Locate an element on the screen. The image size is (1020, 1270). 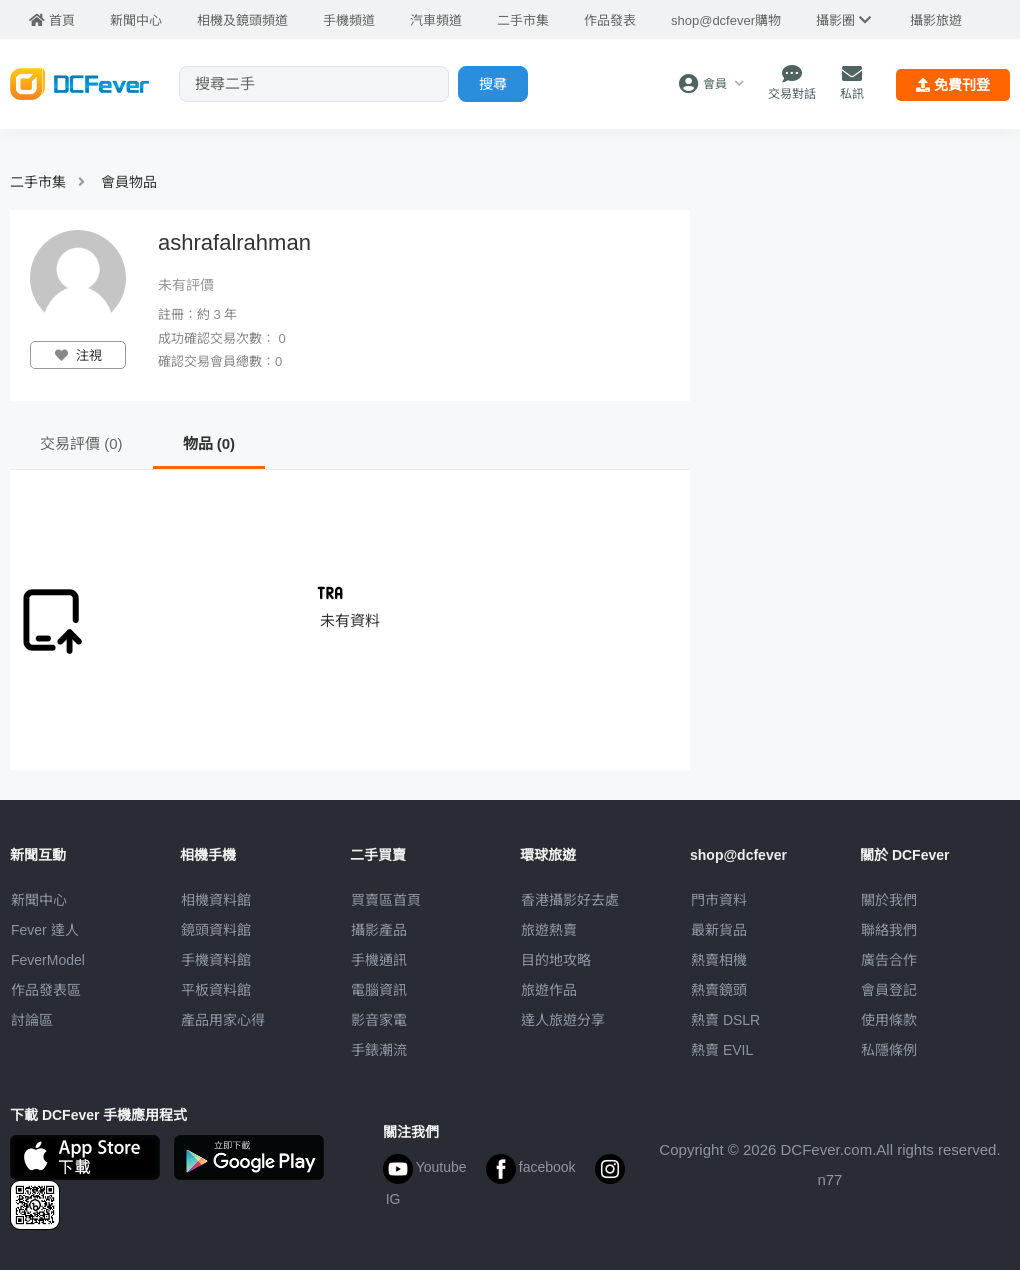
upload content to tablet device is located at coordinates (48, 620).